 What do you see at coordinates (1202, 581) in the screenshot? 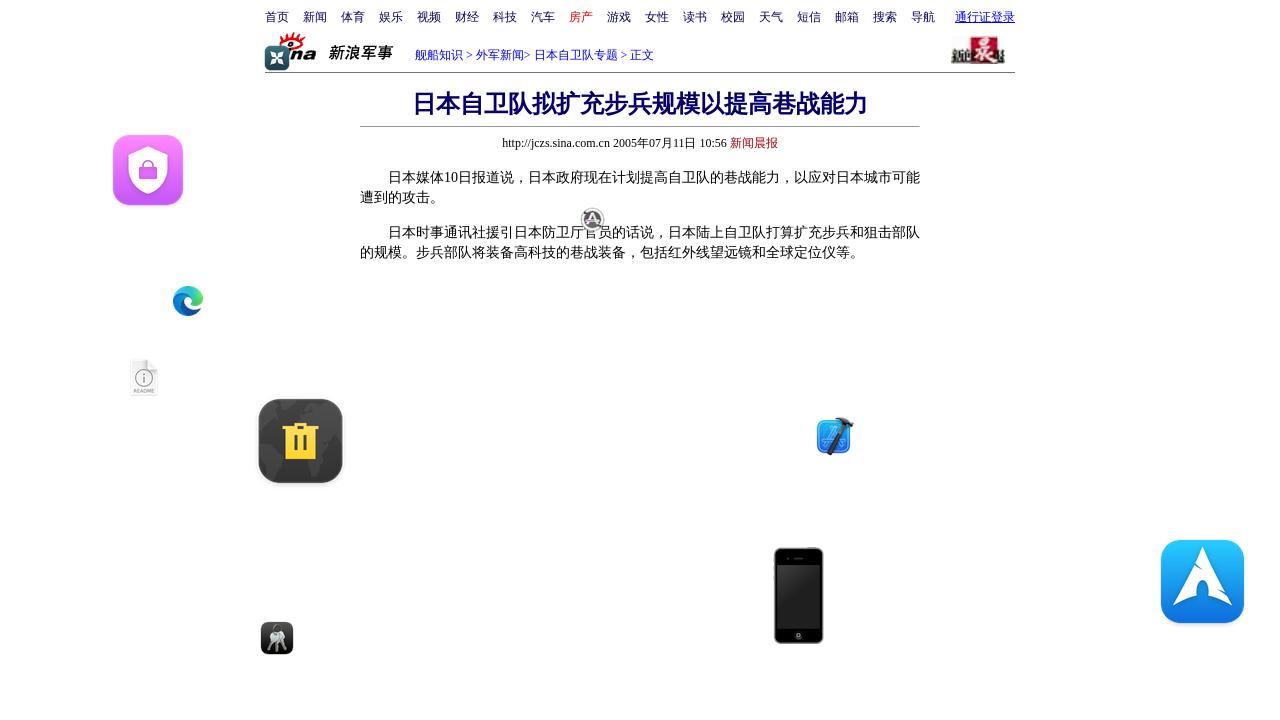
I see `launch arch linux application` at bounding box center [1202, 581].